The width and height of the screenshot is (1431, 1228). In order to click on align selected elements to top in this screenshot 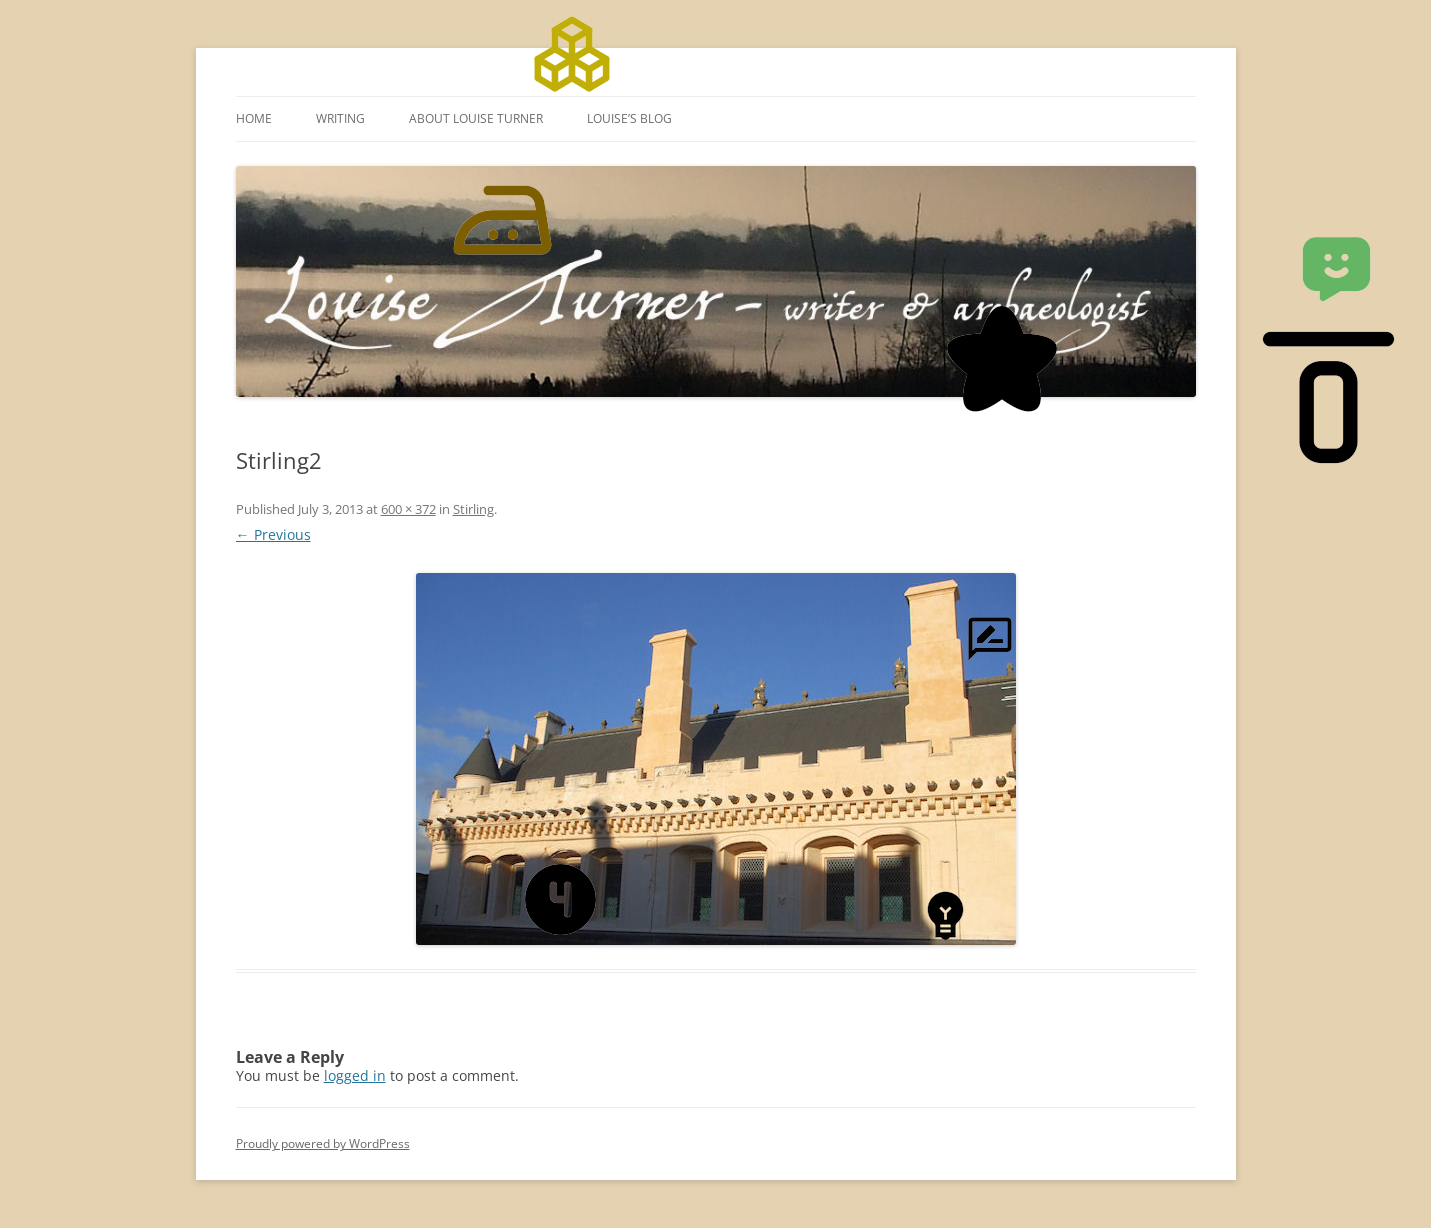, I will do `click(1328, 397)`.